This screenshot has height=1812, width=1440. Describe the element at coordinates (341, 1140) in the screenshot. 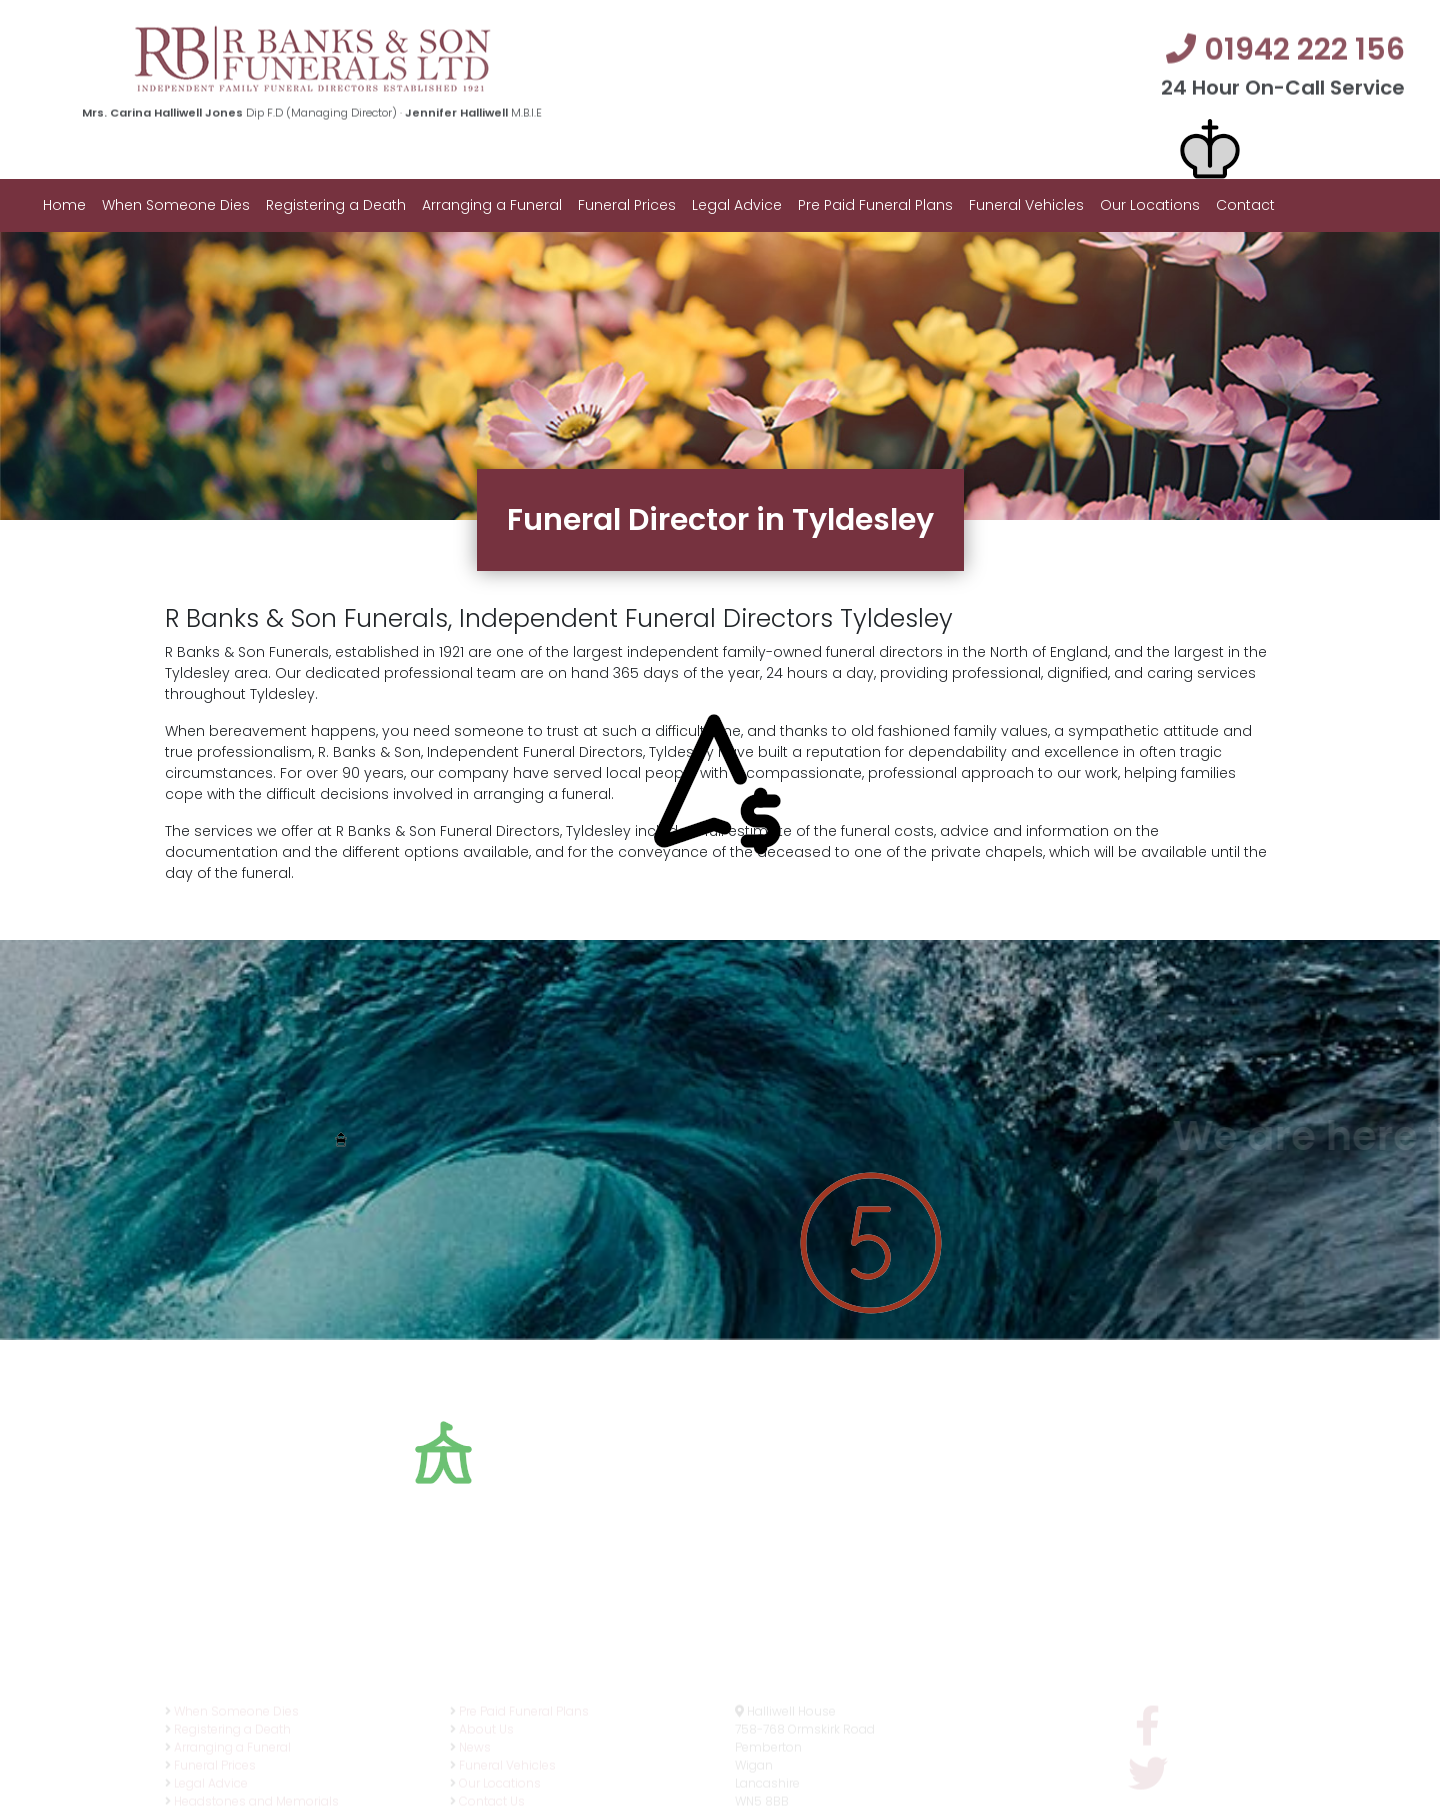

I see `access website accessibility or guidance features` at that location.